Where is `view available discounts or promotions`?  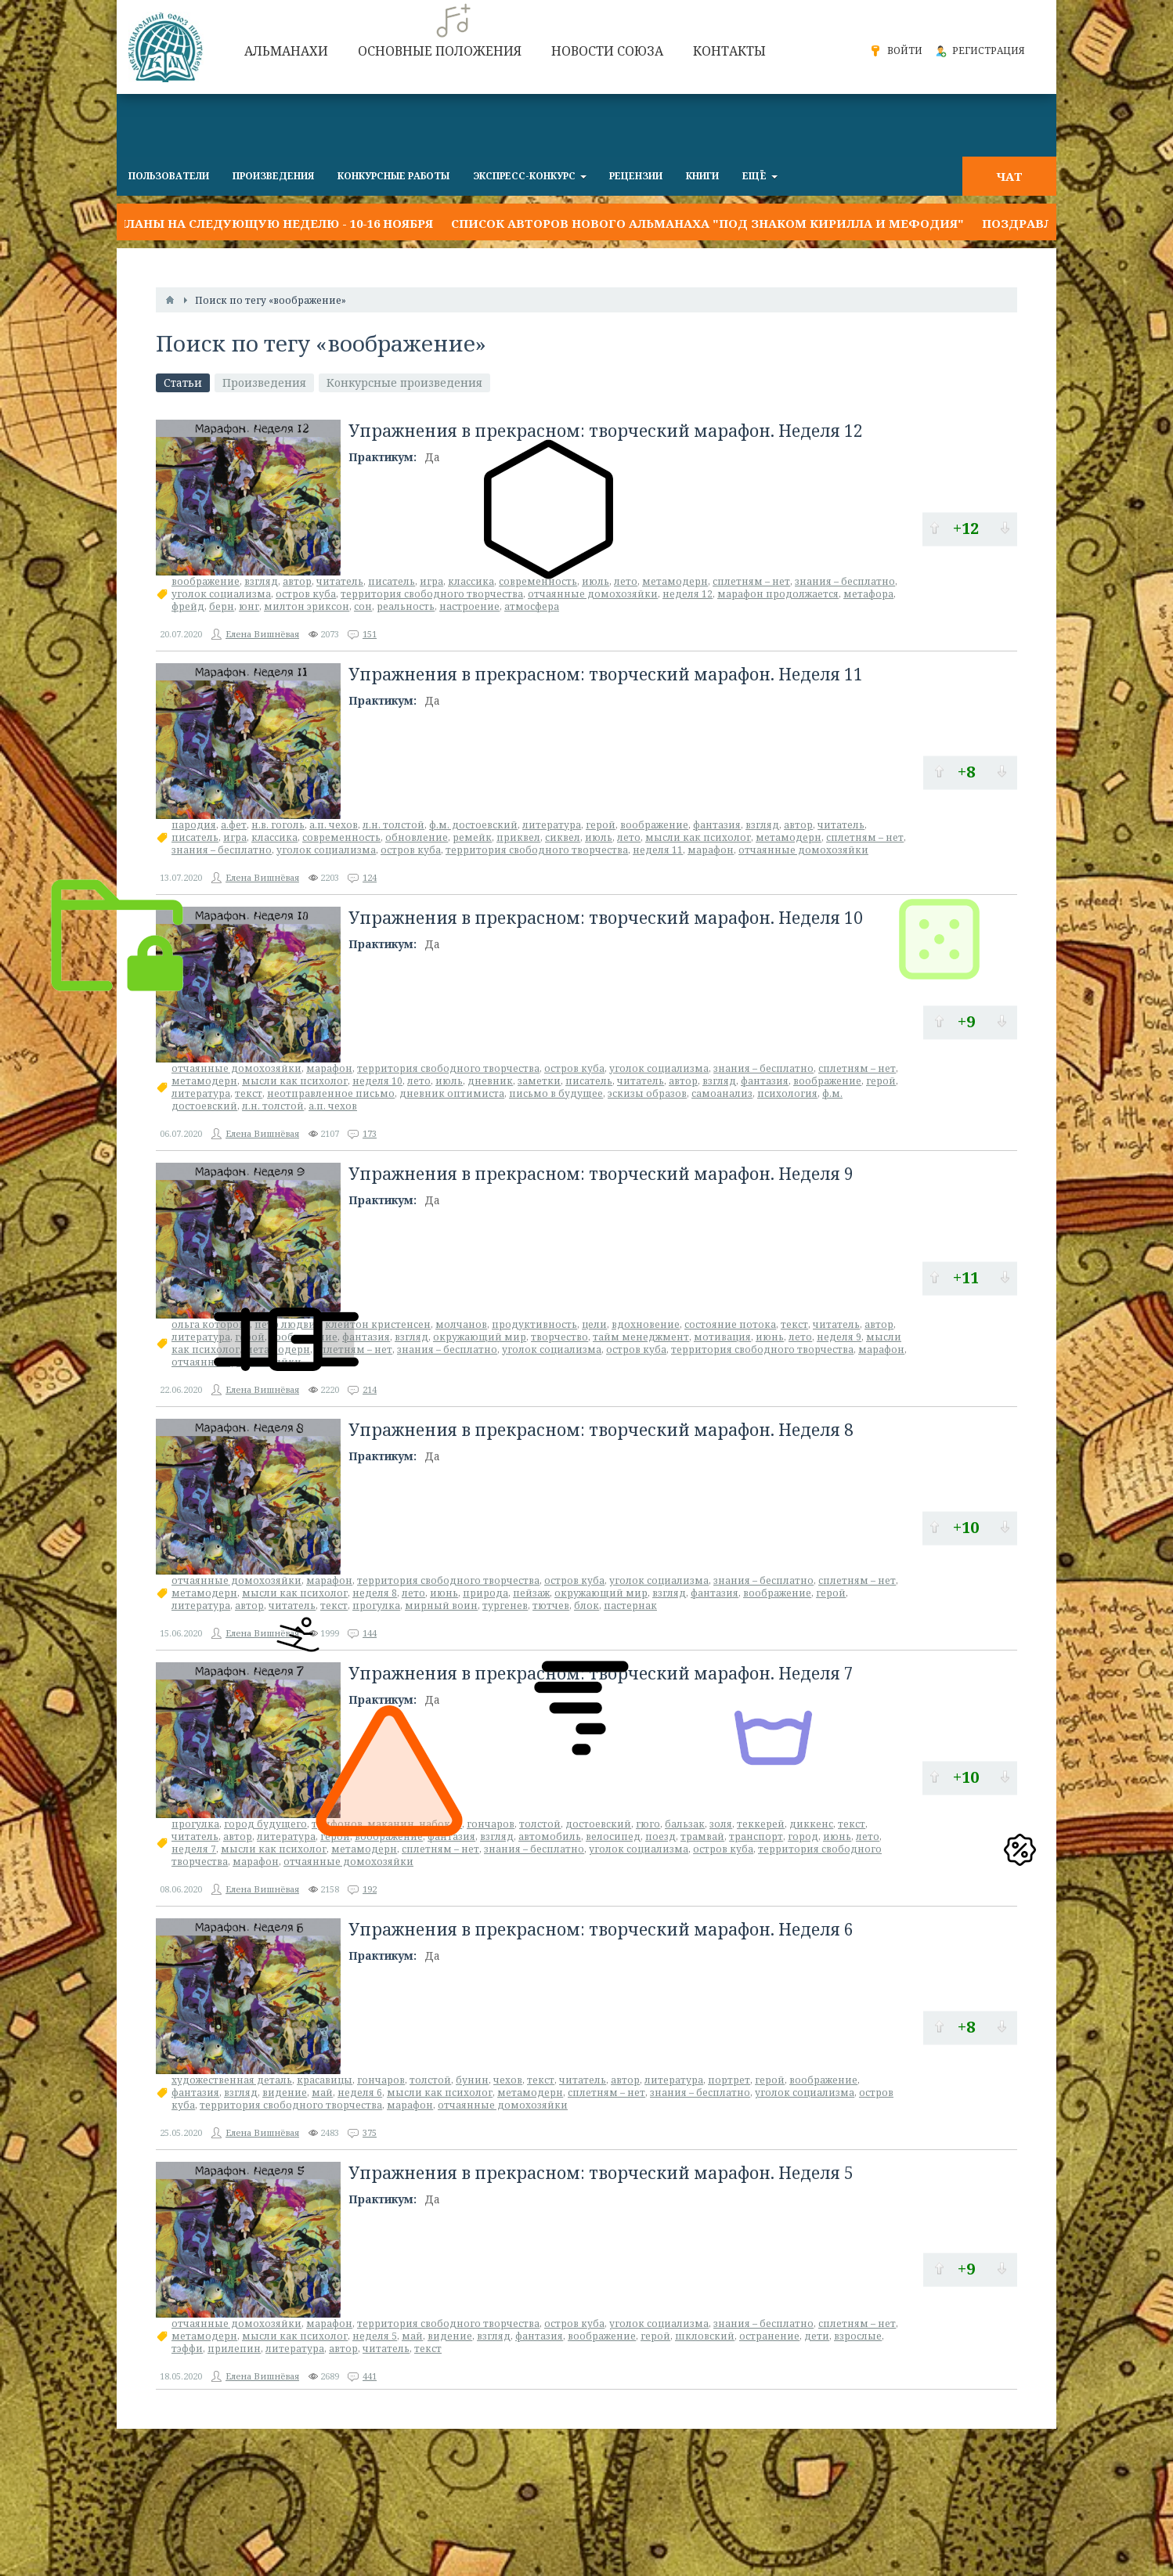
view available discounts or promotions is located at coordinates (1020, 1849).